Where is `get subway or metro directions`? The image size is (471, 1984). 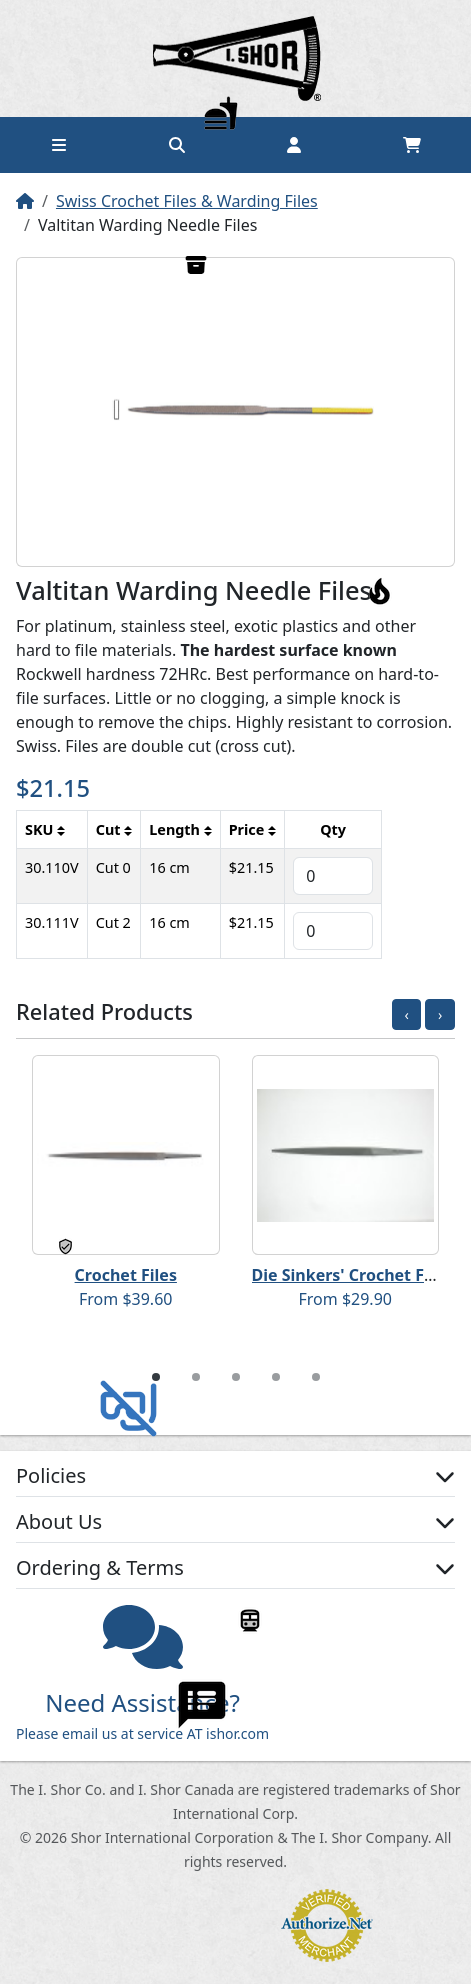 get subway or metro directions is located at coordinates (250, 1621).